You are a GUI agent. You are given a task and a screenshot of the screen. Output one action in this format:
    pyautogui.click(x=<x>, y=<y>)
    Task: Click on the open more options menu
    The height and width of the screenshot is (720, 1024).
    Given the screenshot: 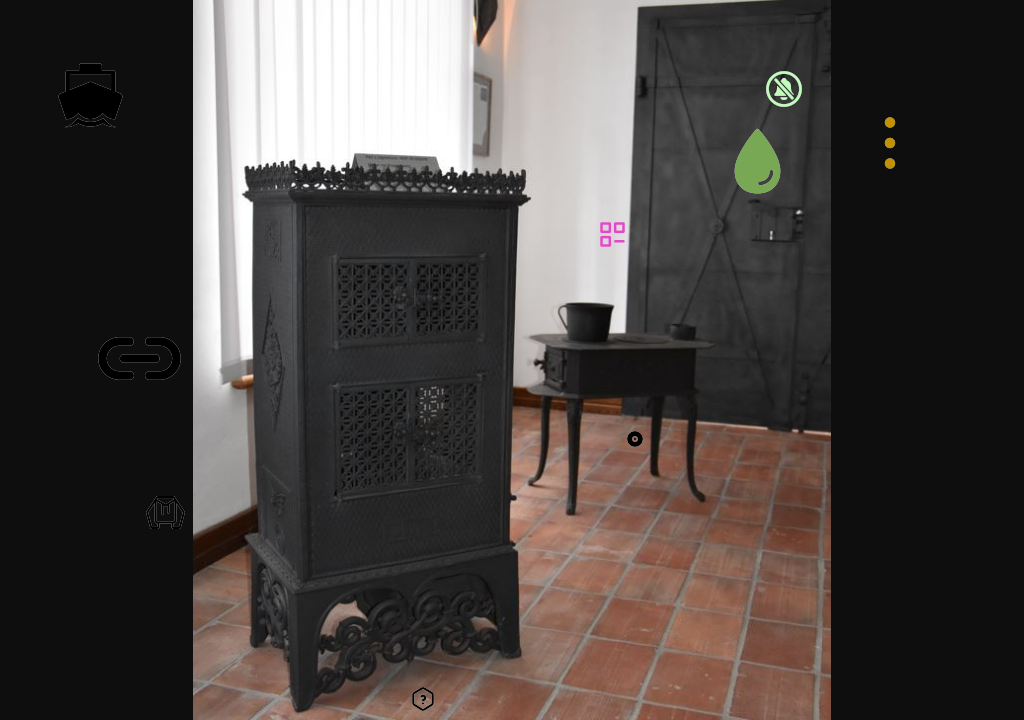 What is the action you would take?
    pyautogui.click(x=890, y=143)
    